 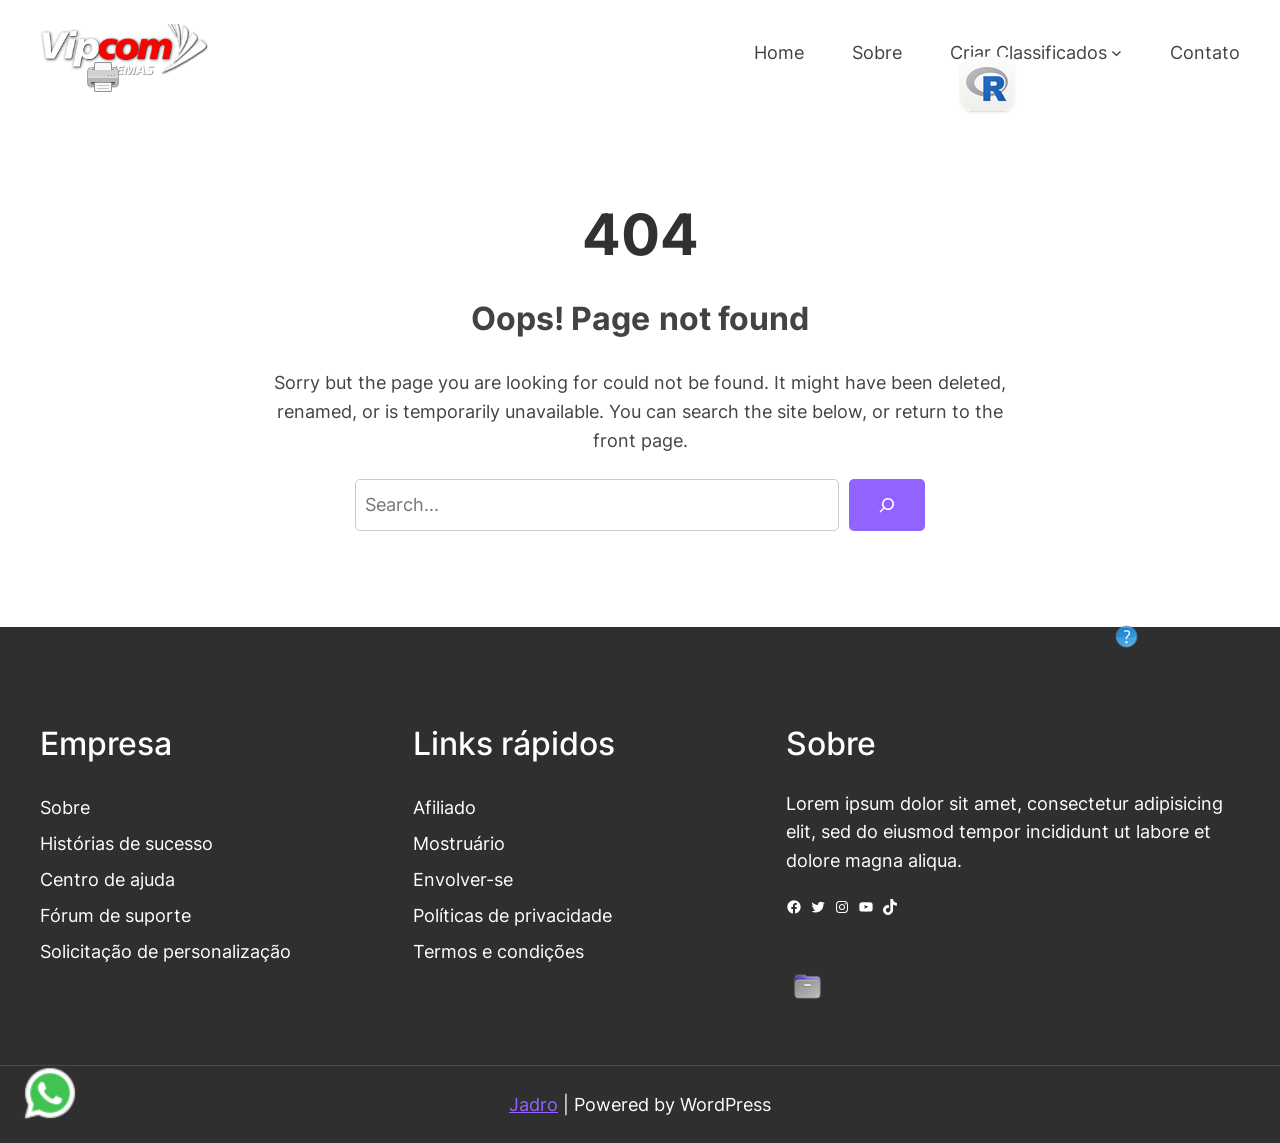 What do you see at coordinates (1126, 636) in the screenshot?
I see `open help center or documentation` at bounding box center [1126, 636].